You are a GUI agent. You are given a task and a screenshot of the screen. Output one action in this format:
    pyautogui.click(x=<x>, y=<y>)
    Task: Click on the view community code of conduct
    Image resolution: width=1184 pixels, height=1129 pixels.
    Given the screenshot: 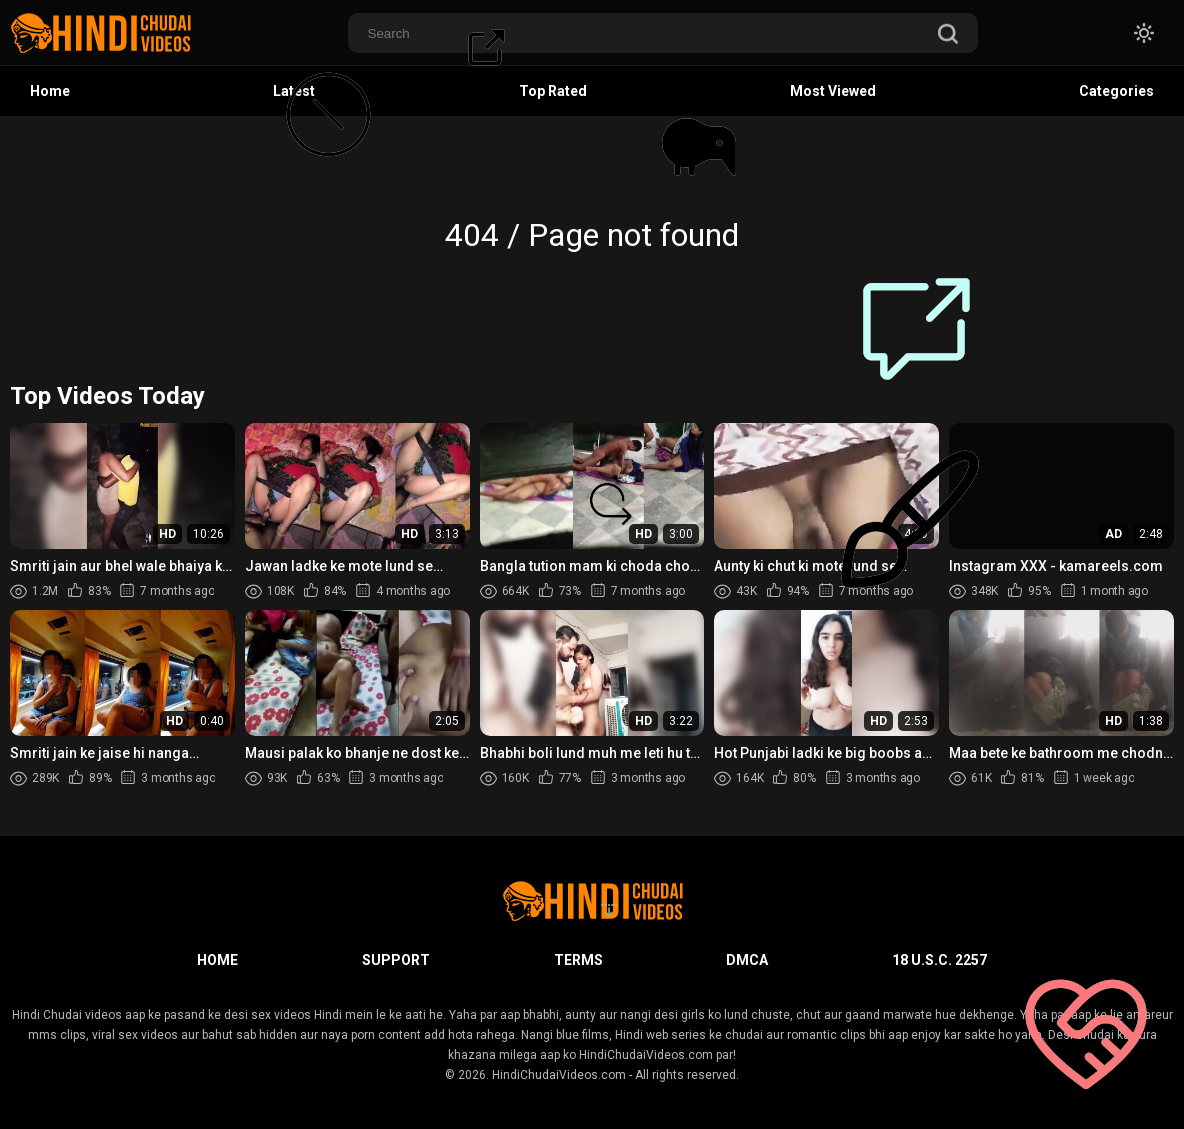 What is the action you would take?
    pyautogui.click(x=1086, y=1032)
    